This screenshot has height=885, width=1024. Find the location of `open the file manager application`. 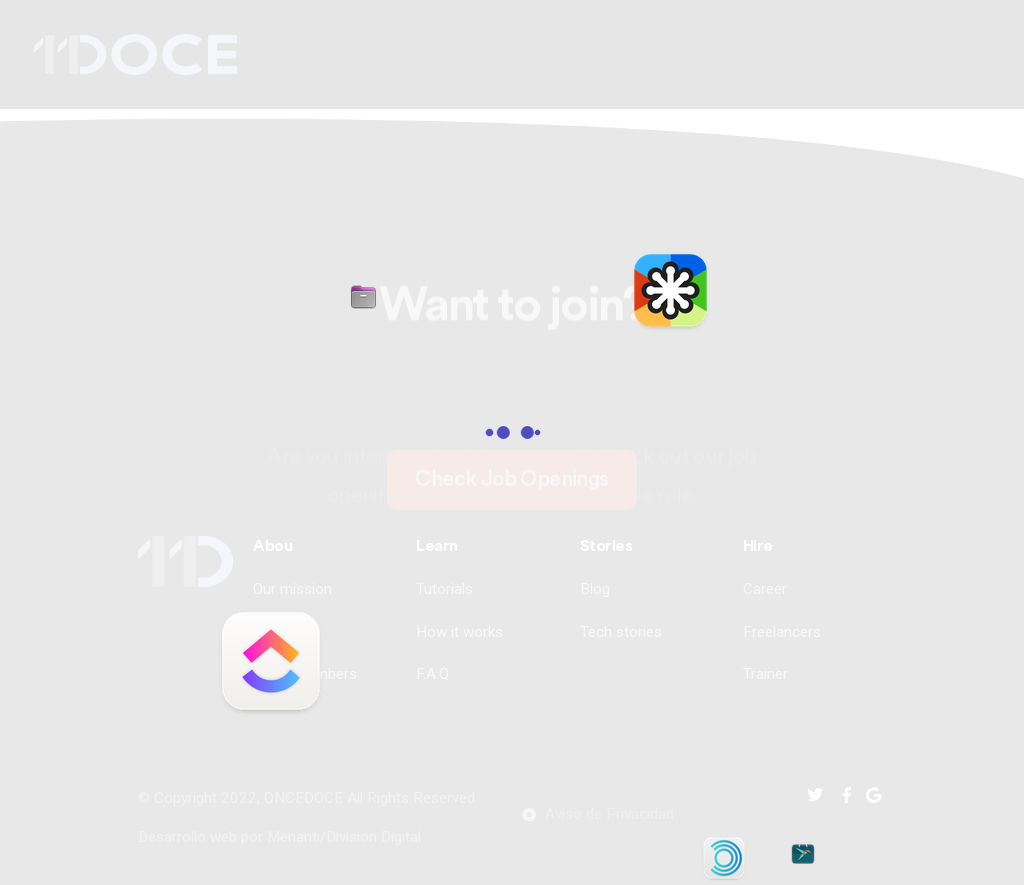

open the file manager application is located at coordinates (363, 296).